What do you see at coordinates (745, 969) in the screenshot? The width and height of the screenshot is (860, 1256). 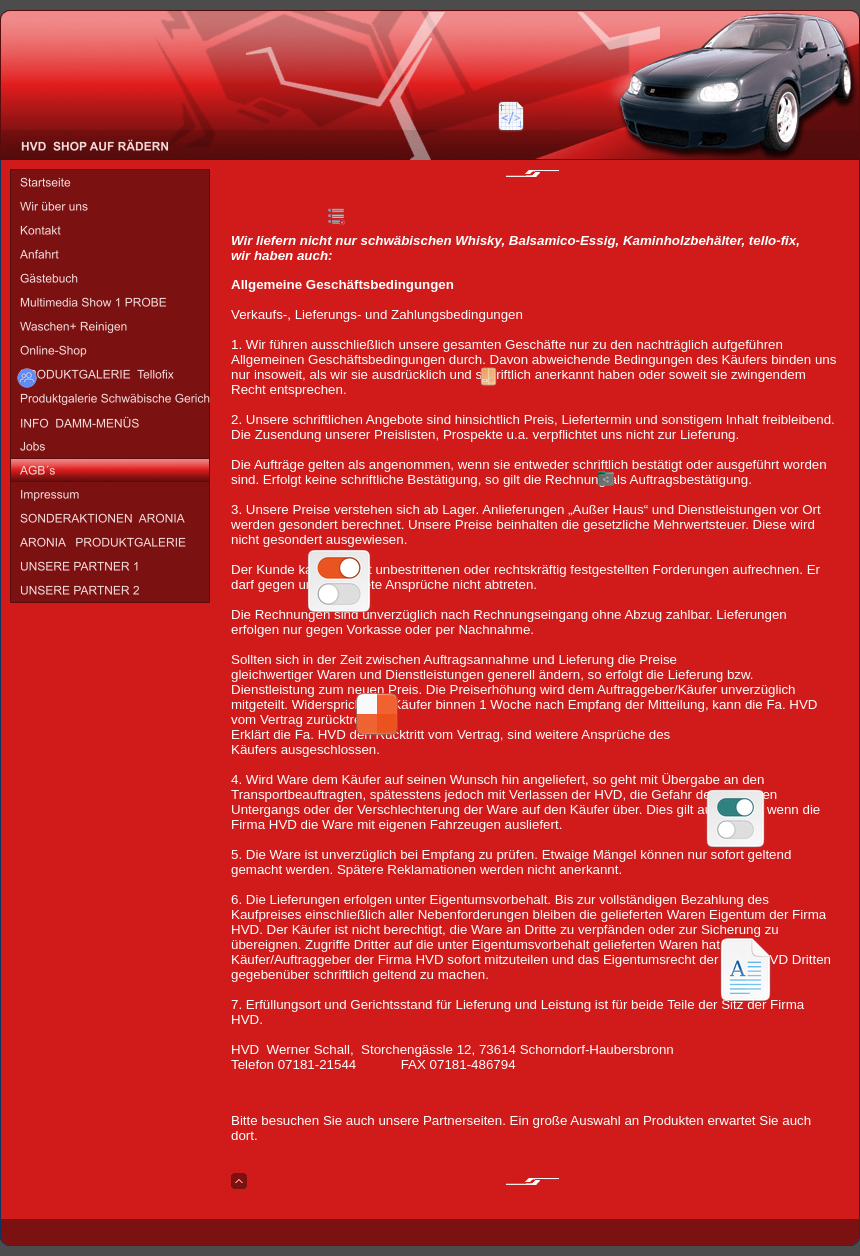 I see `open a text document file` at bounding box center [745, 969].